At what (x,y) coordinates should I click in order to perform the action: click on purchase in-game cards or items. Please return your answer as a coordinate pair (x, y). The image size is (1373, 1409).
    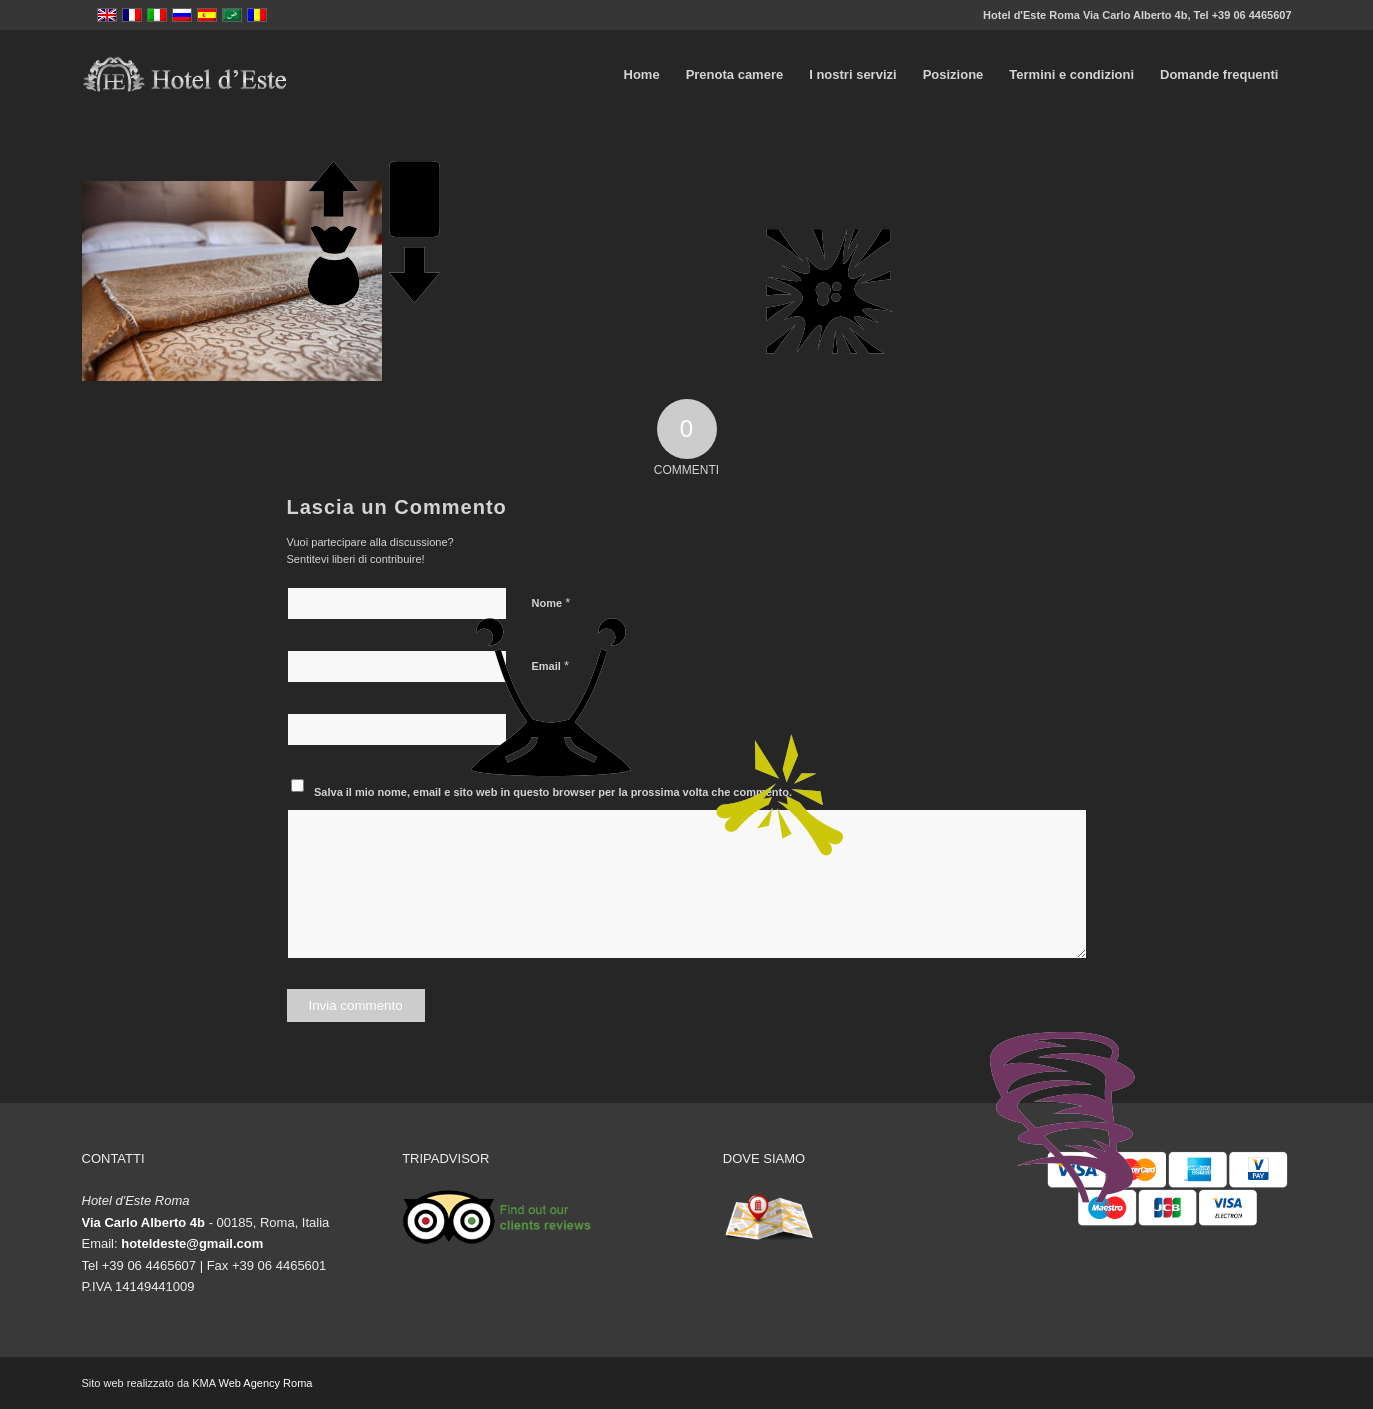
    Looking at the image, I should click on (374, 232).